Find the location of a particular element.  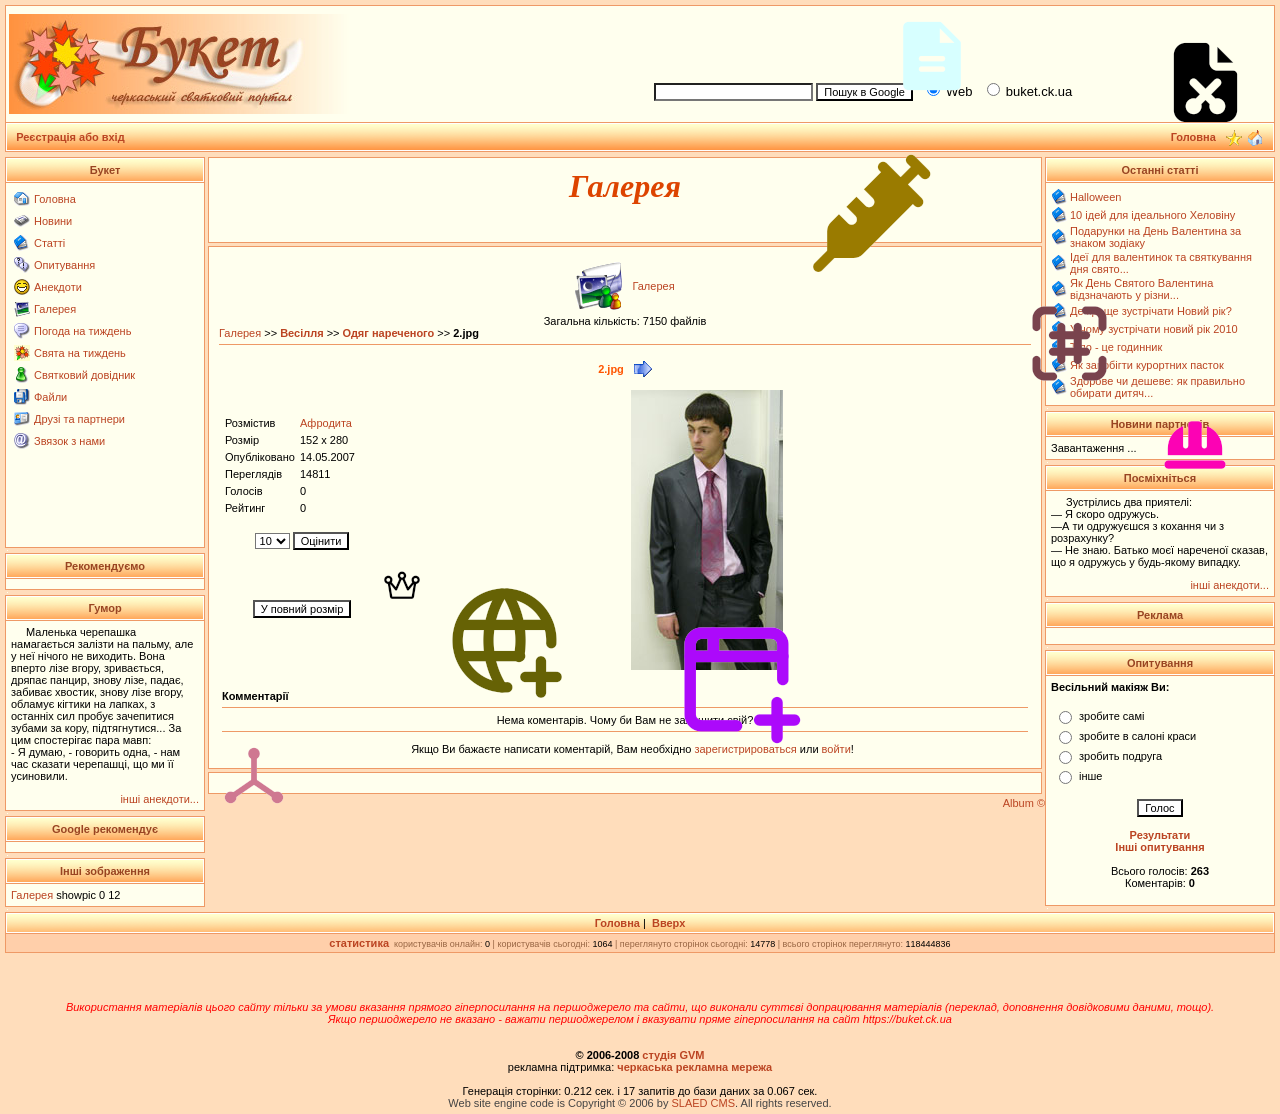

cut or trim a document is located at coordinates (1205, 82).